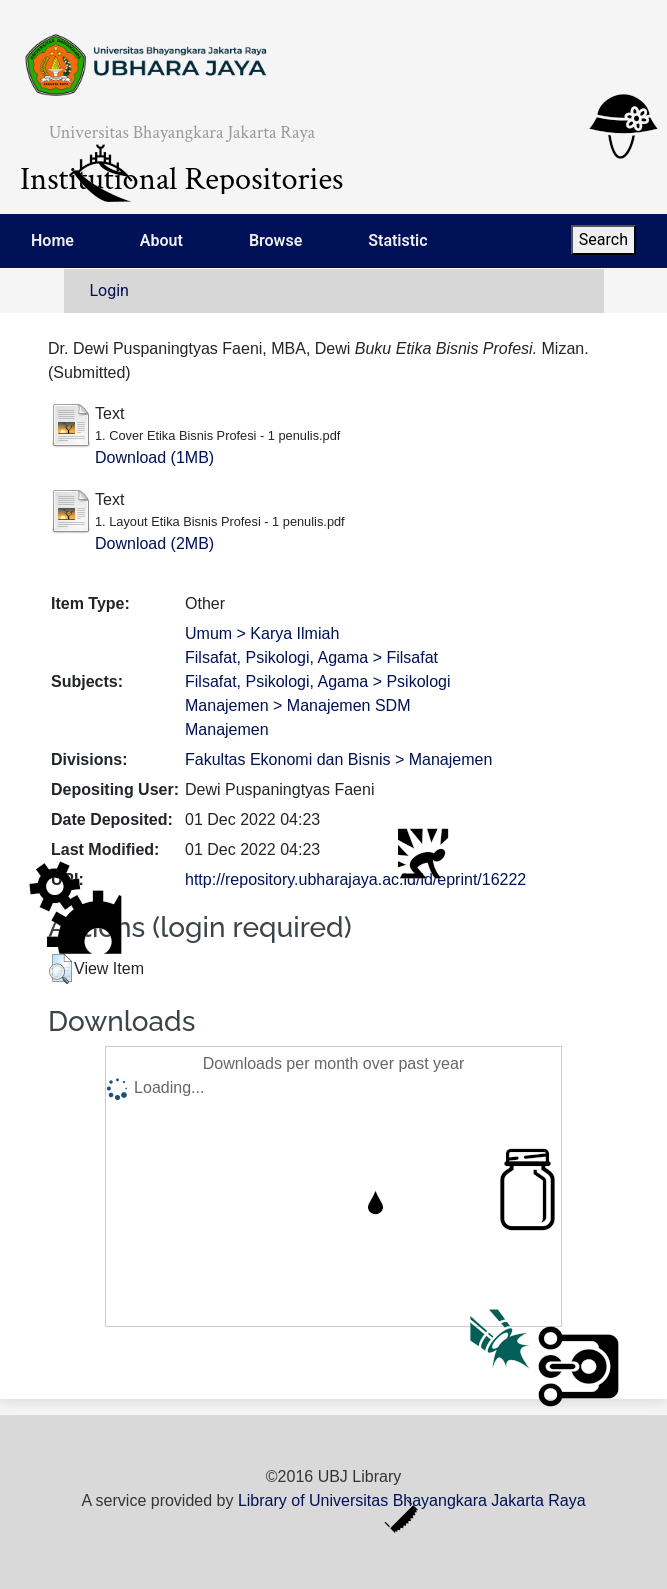  I want to click on indicates oppression or overwhelming force in gameplay, so click(423, 854).